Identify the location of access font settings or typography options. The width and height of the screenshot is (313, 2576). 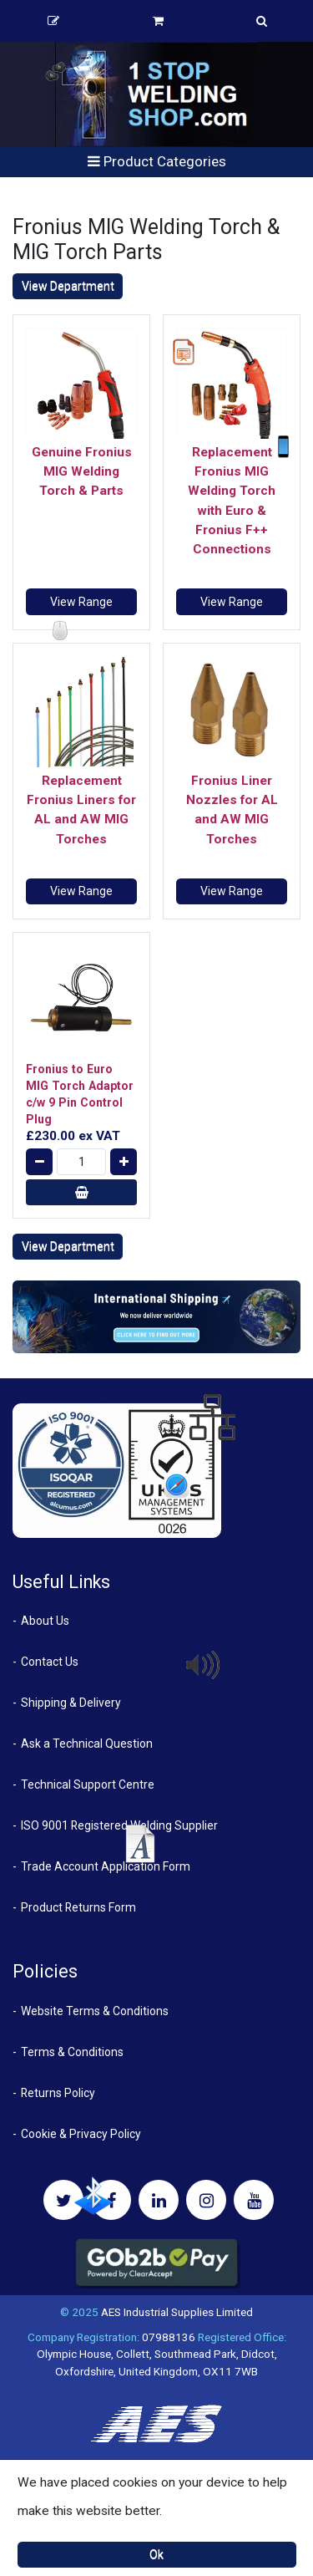
(140, 1845).